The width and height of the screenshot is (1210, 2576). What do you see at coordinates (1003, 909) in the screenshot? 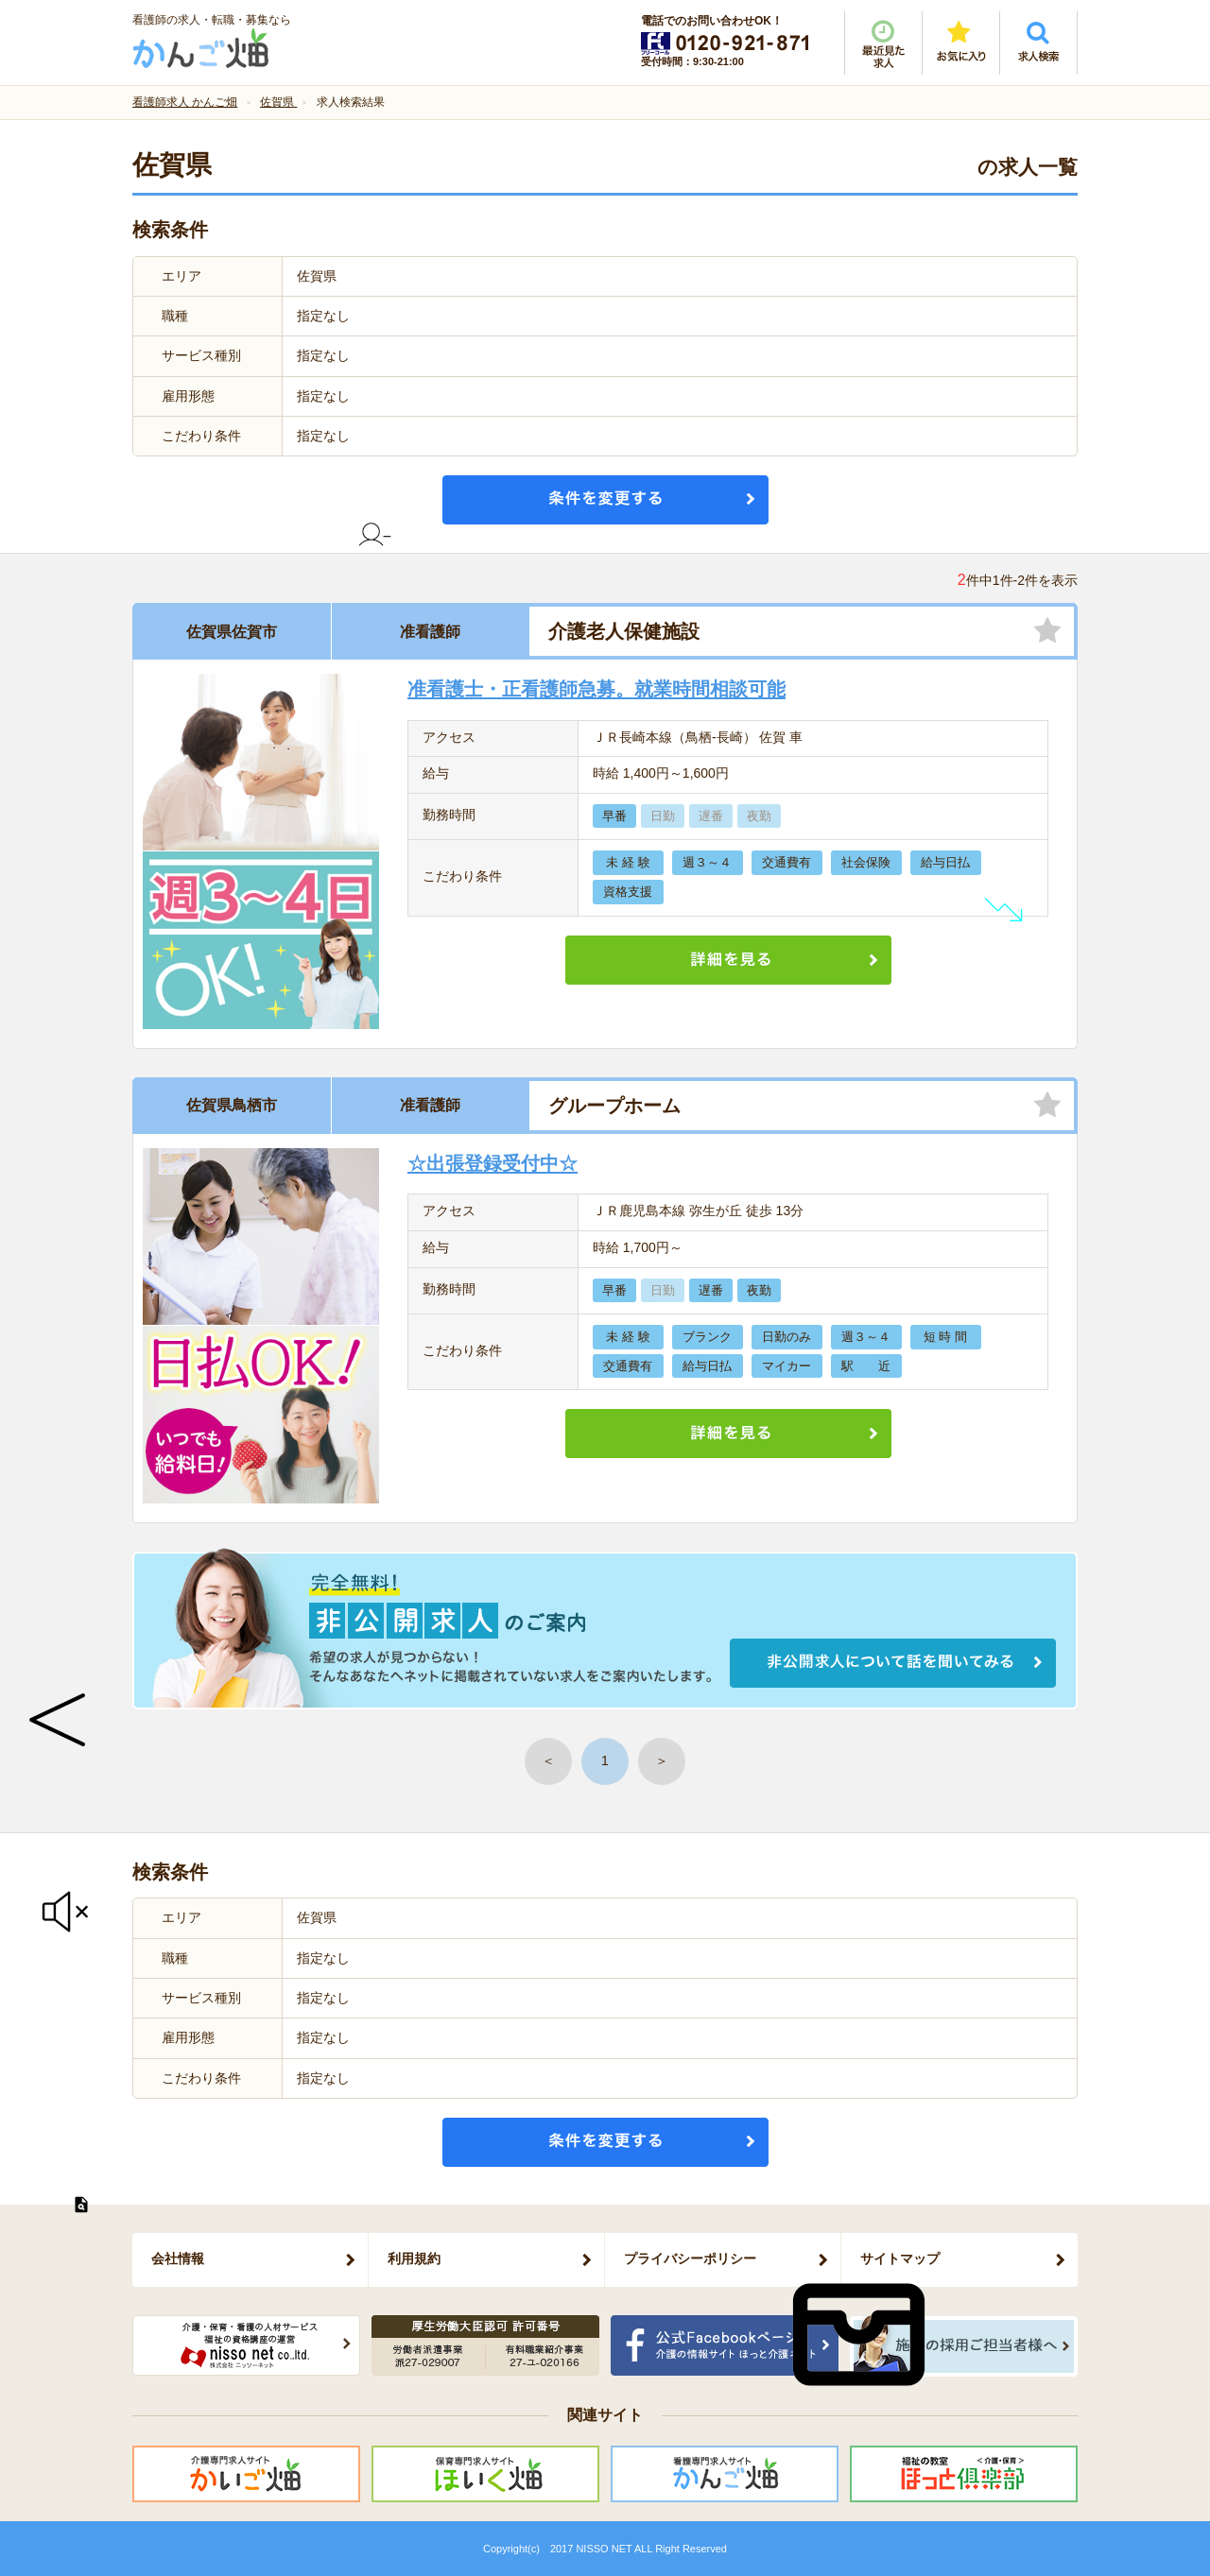
I see `indicates a downward trend or decline in data` at bounding box center [1003, 909].